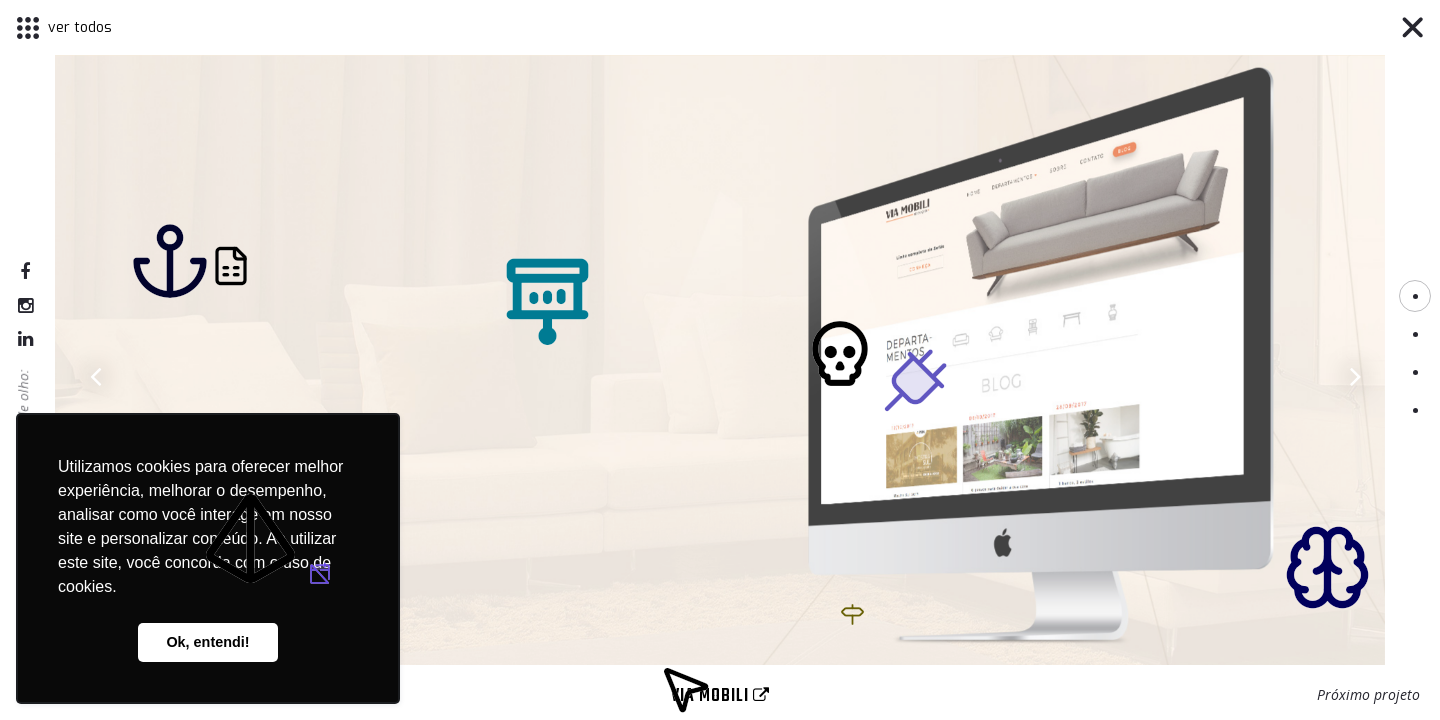  What do you see at coordinates (852, 614) in the screenshot?
I see `access navigation or directions` at bounding box center [852, 614].